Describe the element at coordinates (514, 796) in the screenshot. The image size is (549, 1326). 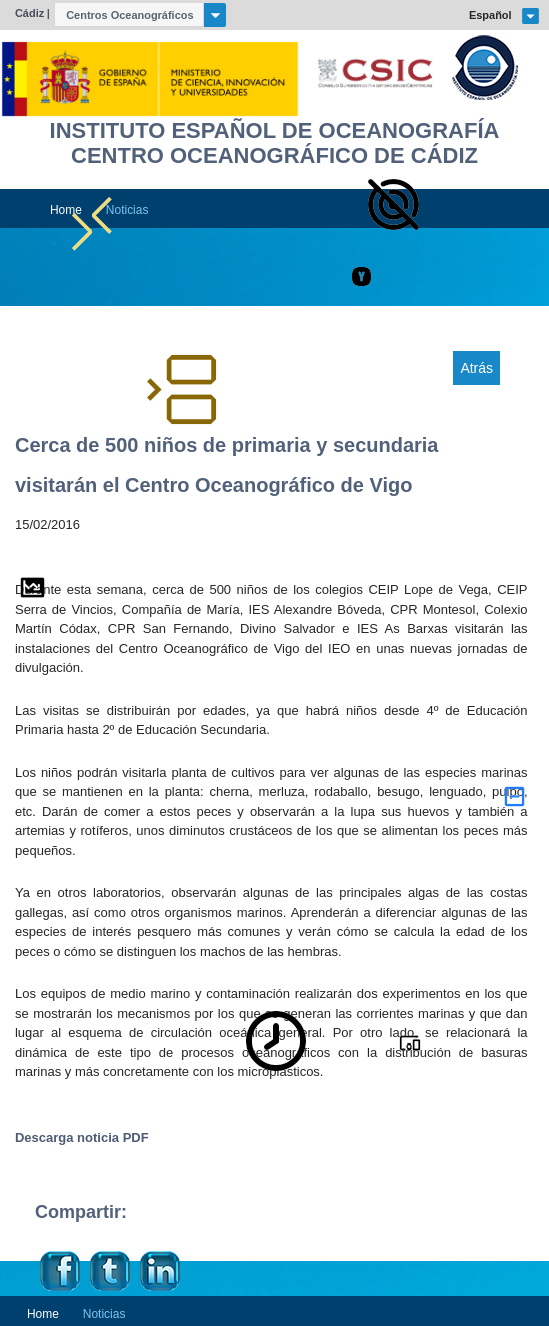
I see `remove or delete an item` at that location.